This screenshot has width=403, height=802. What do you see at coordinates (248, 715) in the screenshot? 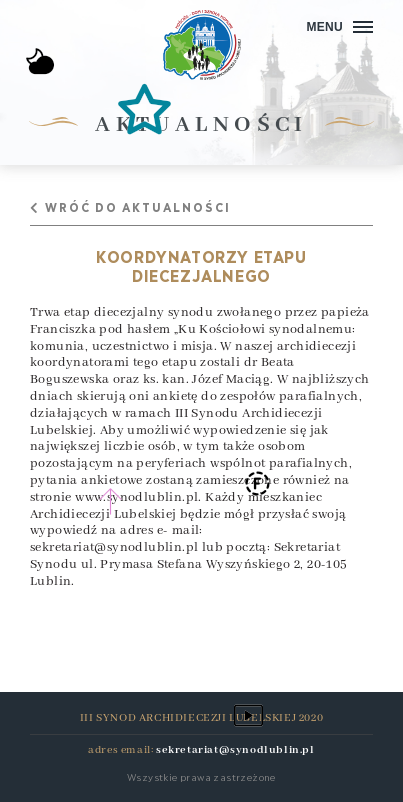
I see `play a video` at bounding box center [248, 715].